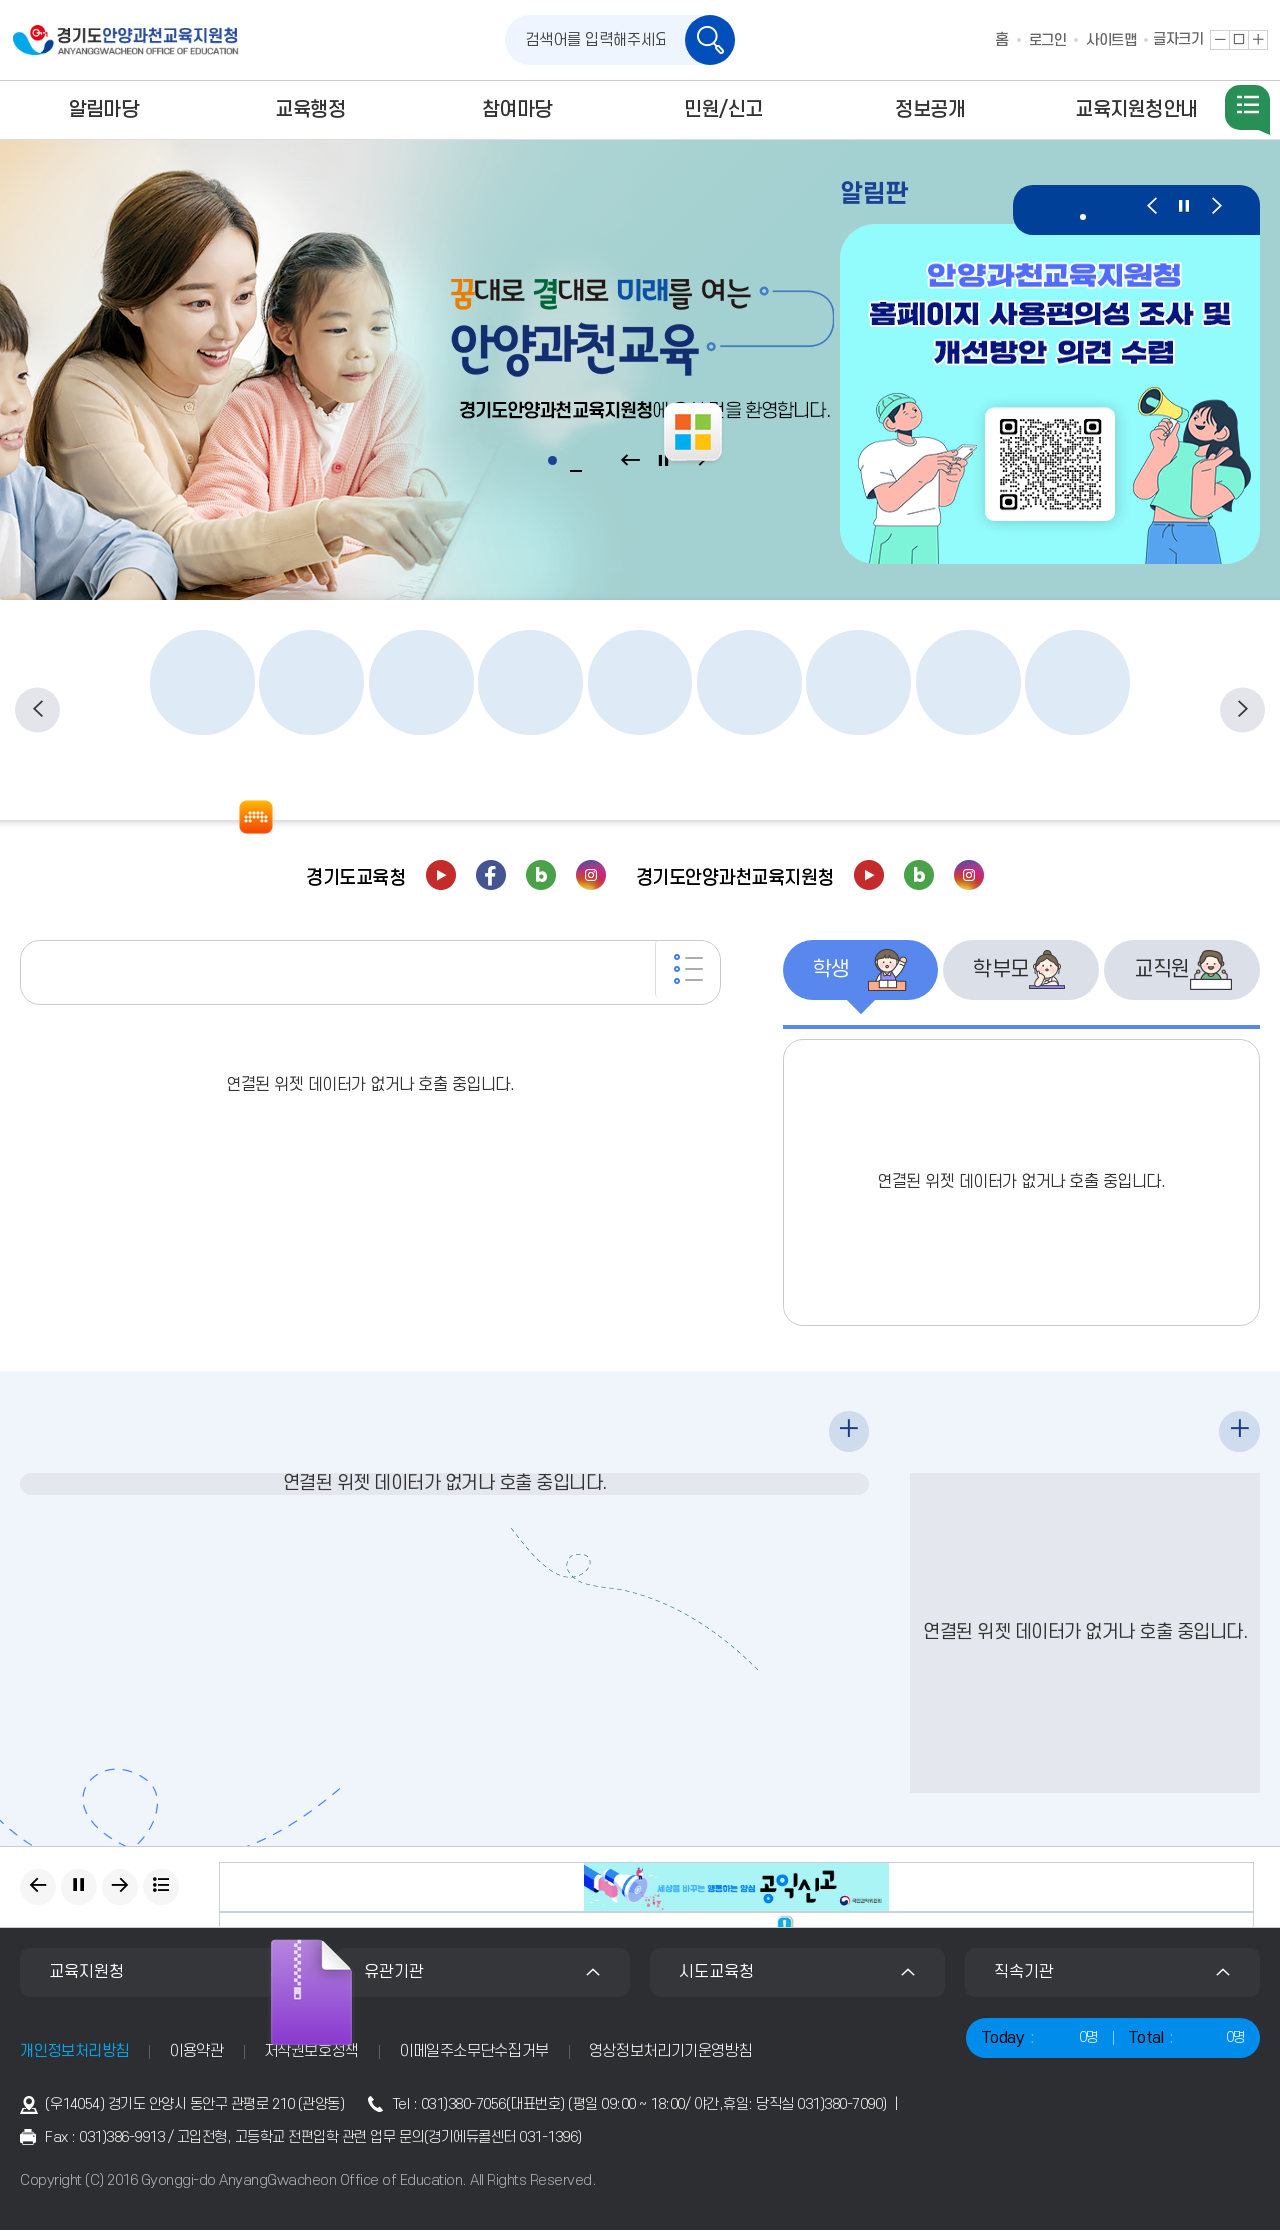  Describe the element at coordinates (311, 1994) in the screenshot. I see `a bzip-compressed tar archive file` at that location.